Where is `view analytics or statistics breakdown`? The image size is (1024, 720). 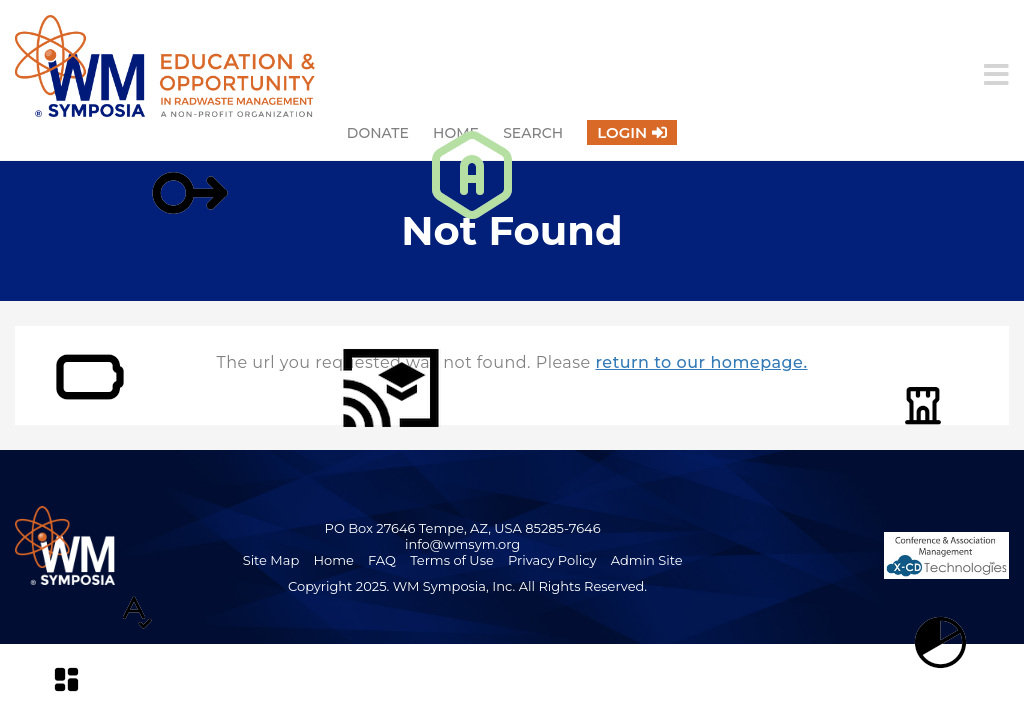 view analytics or statistics breakdown is located at coordinates (940, 642).